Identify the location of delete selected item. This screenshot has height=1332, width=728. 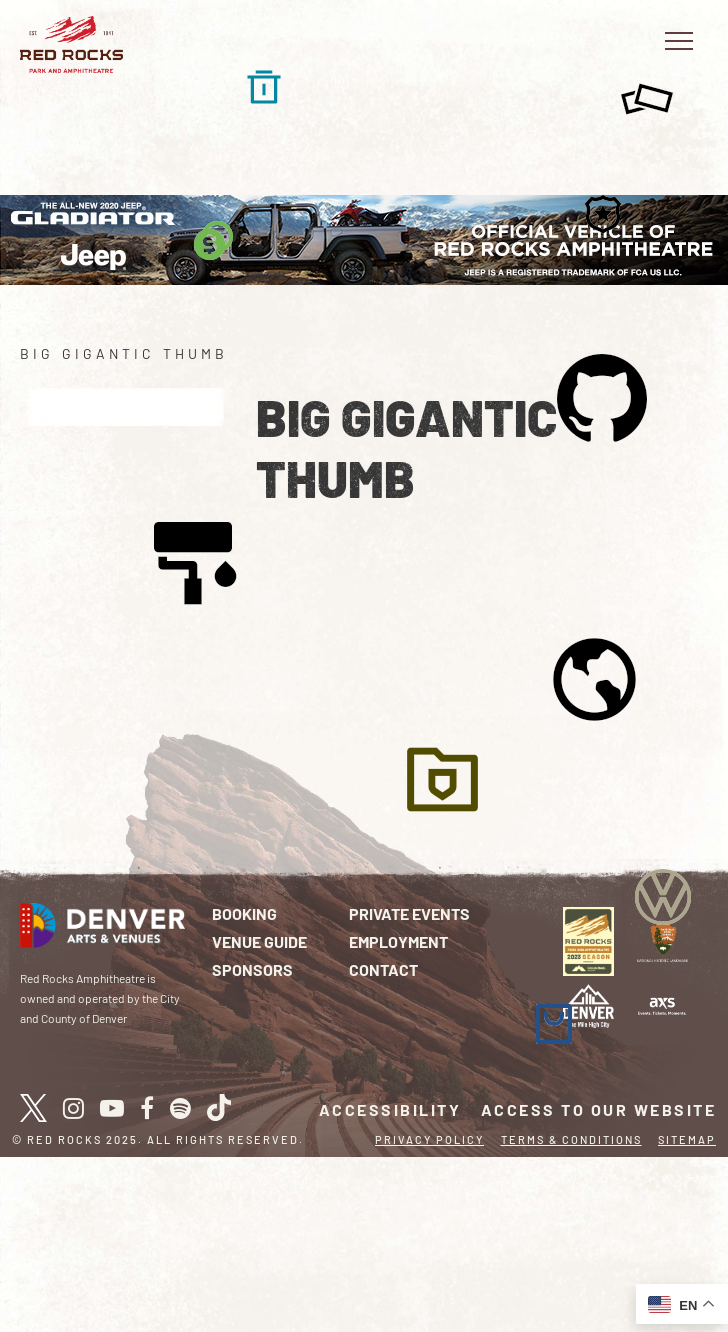
(264, 87).